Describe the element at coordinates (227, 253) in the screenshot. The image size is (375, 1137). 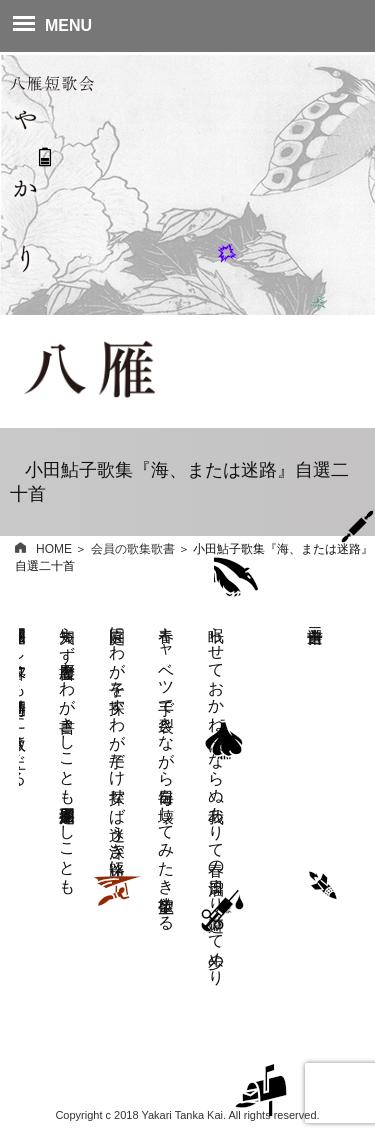
I see `indicates a splat or impact effect in gameplay` at that location.